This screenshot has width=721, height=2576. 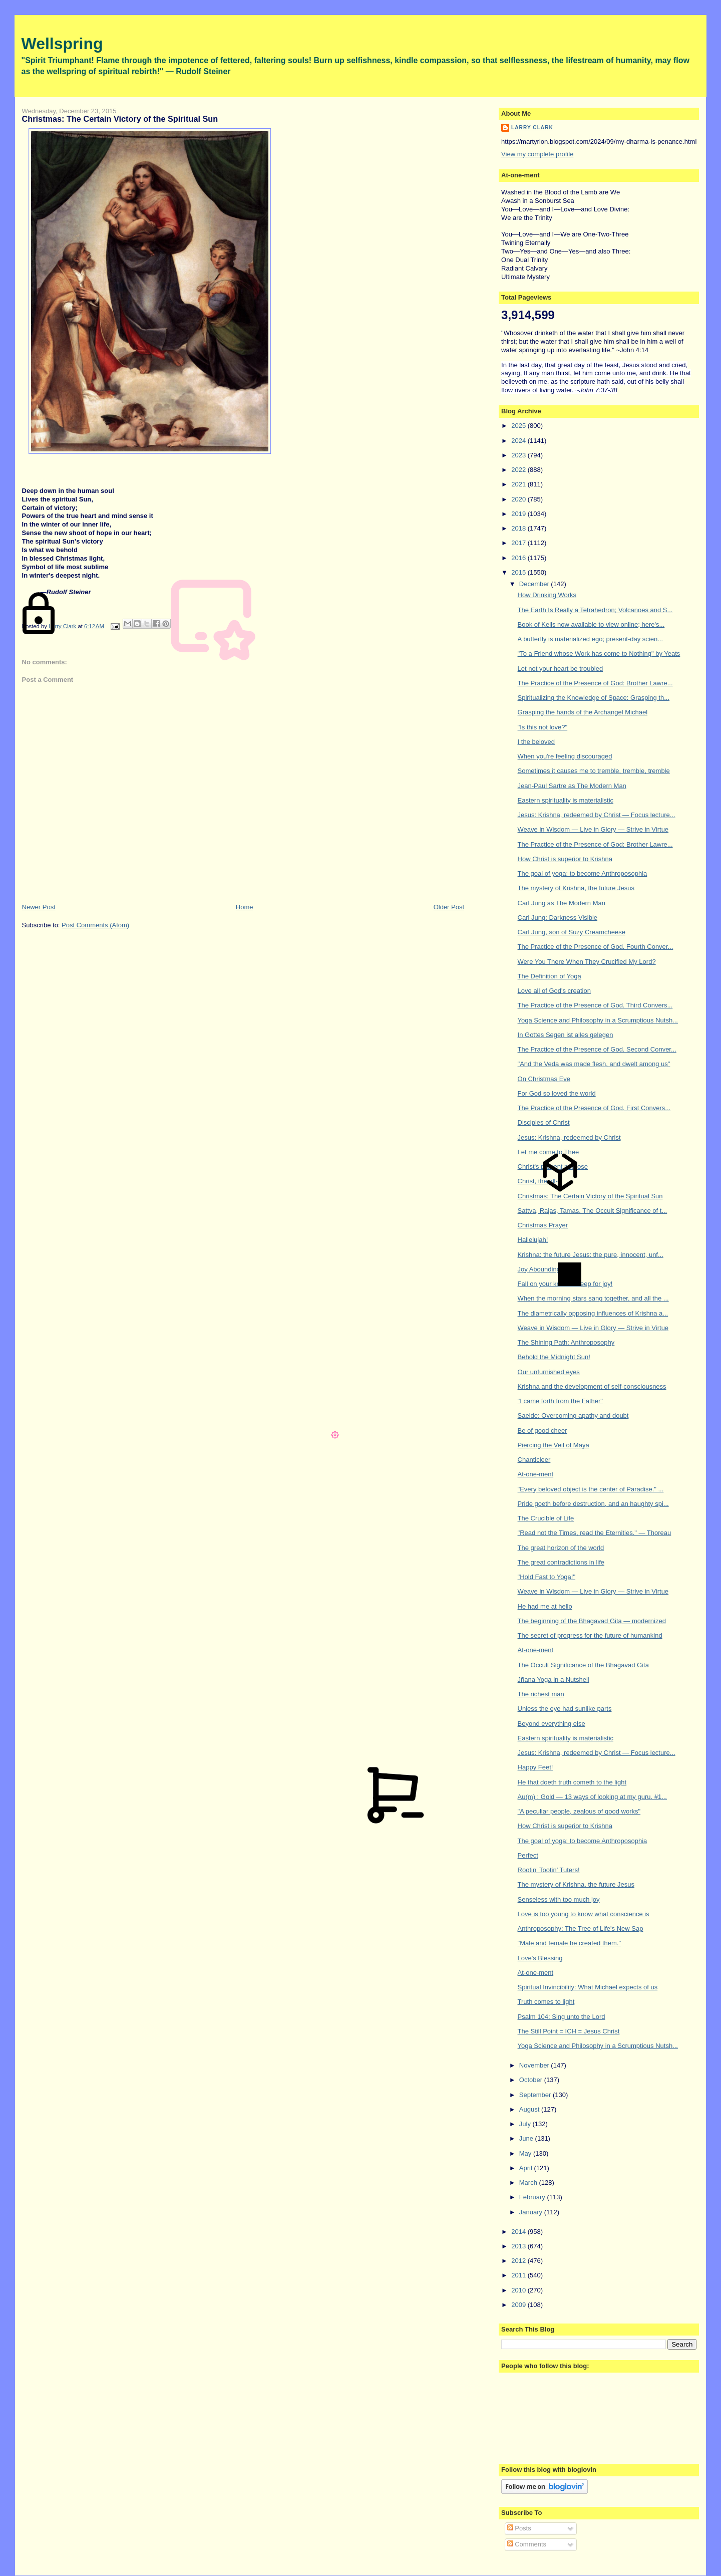 I want to click on stop media playback, so click(x=569, y=1274).